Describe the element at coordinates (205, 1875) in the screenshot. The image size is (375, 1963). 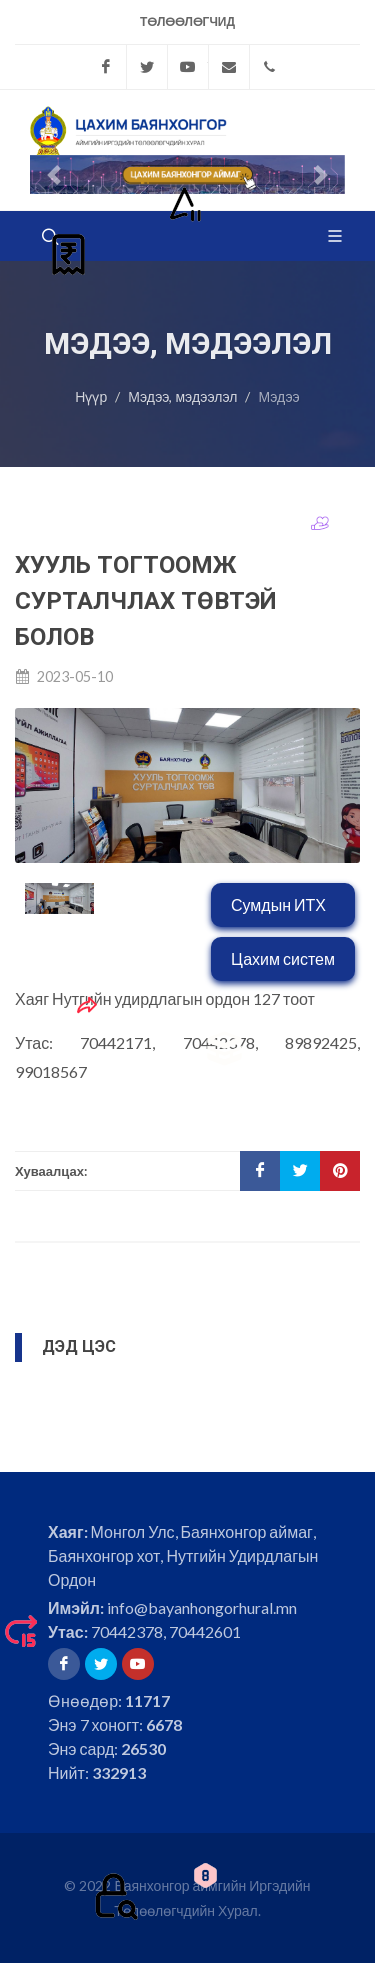
I see `indicates step 8 in a multi-step process` at that location.